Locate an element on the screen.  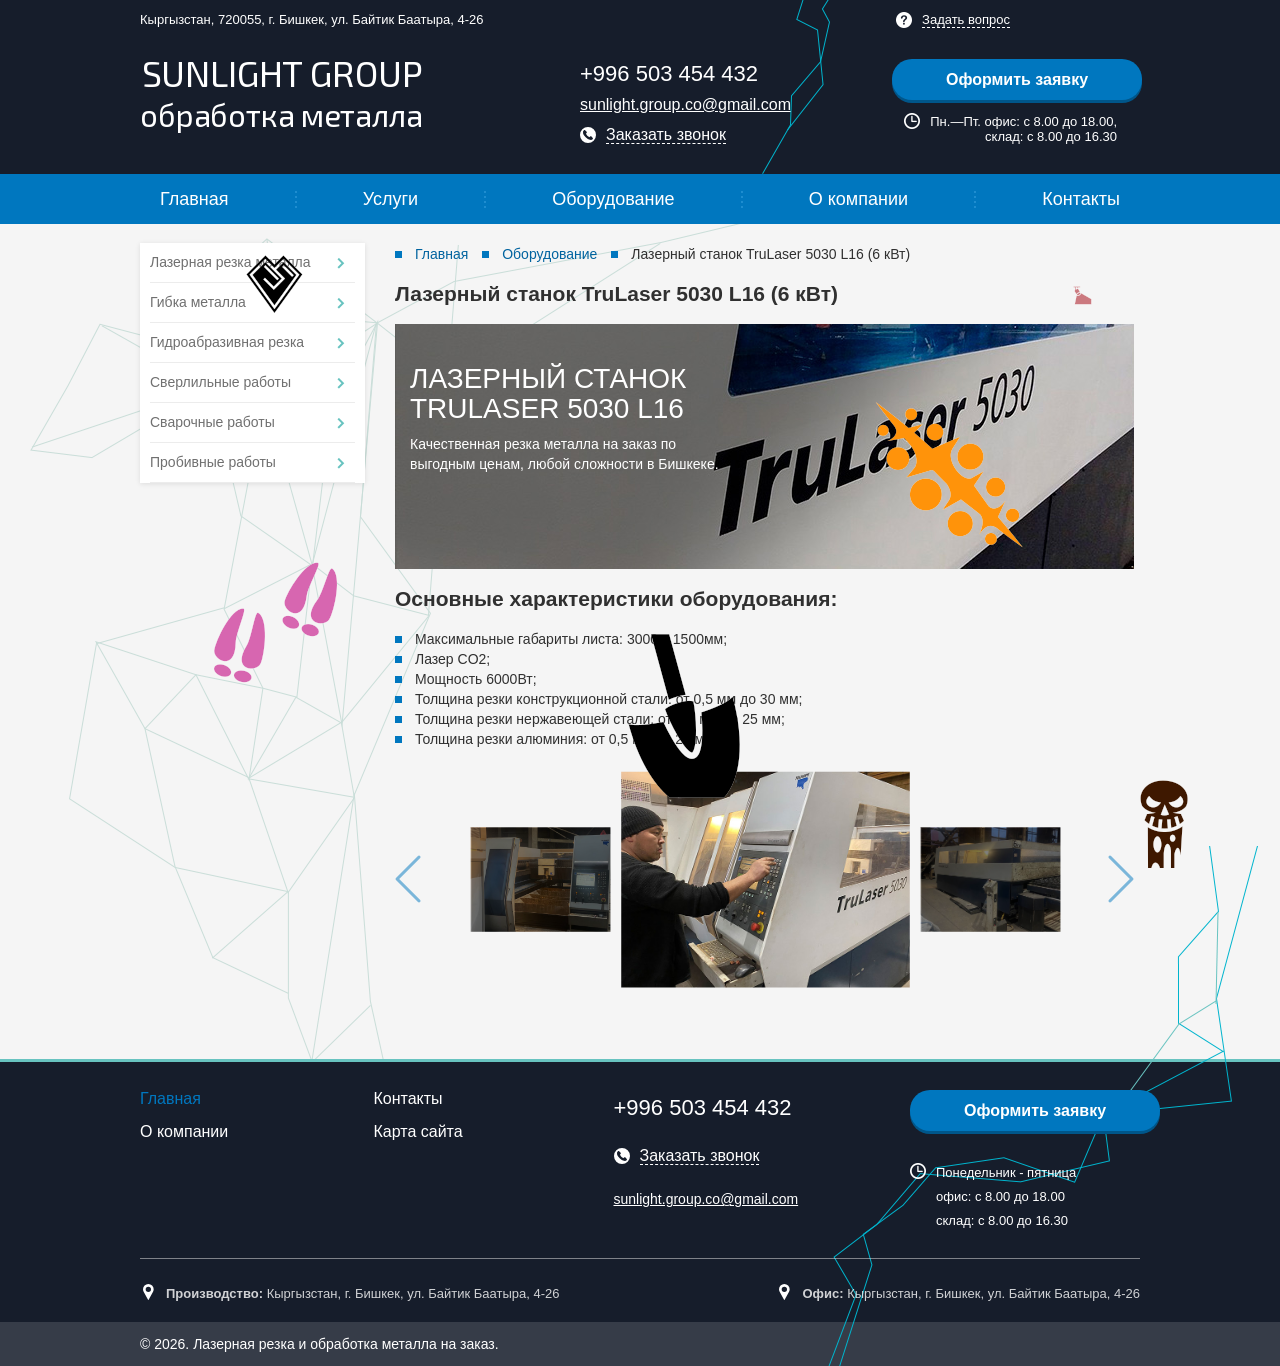
indicates a rare or valuable in-game resource is located at coordinates (274, 284).